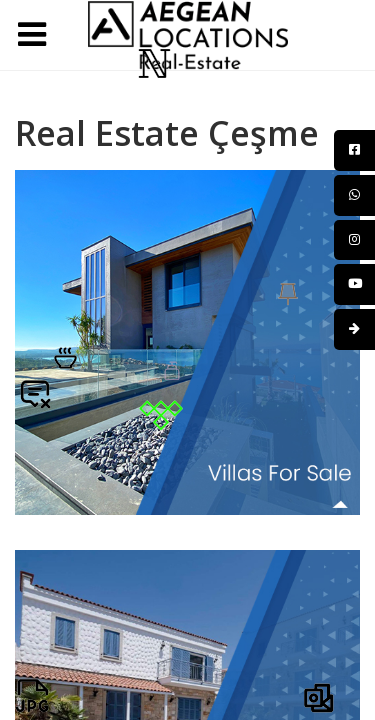 This screenshot has width=375, height=720. What do you see at coordinates (154, 63) in the screenshot?
I see `open notion app` at bounding box center [154, 63].